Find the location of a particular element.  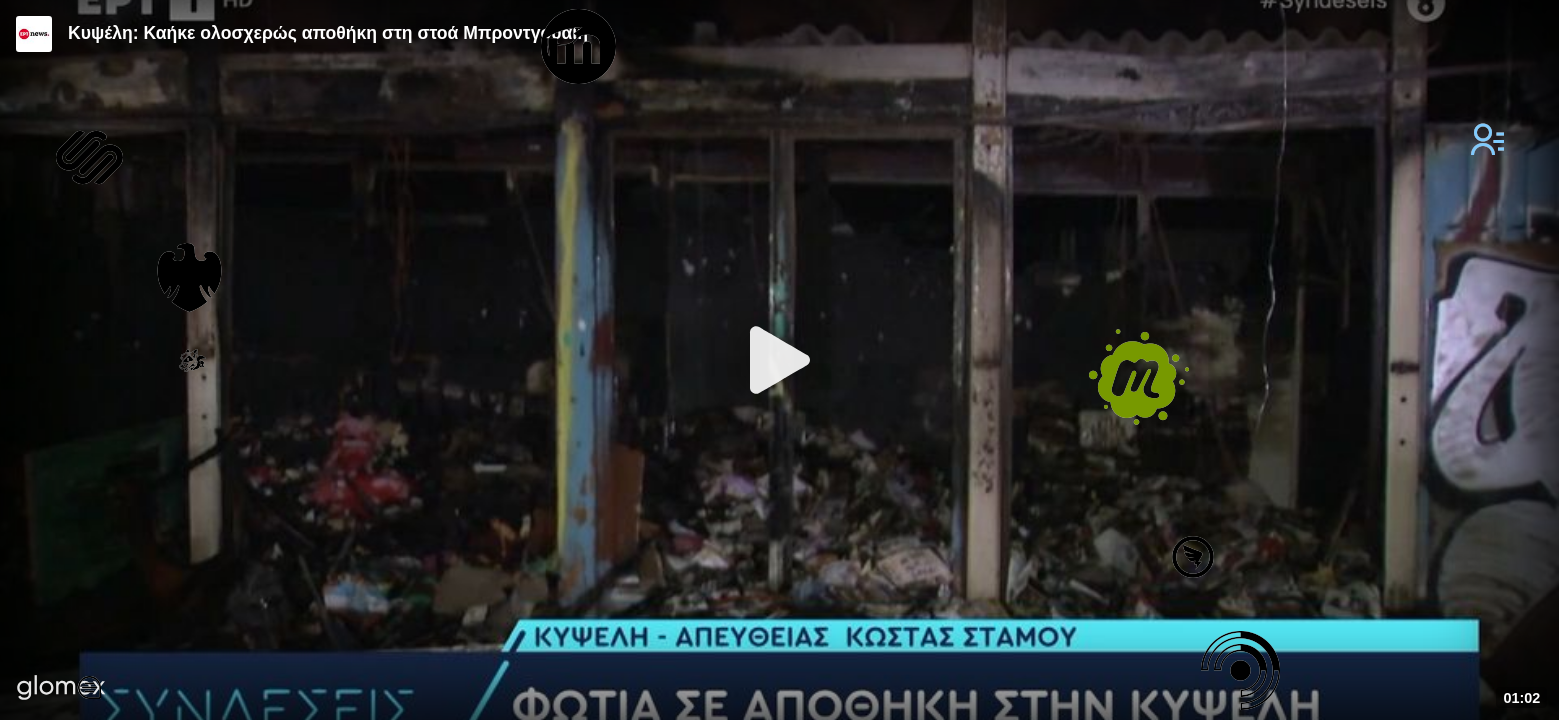

visit or link to Squarespace website is located at coordinates (89, 157).